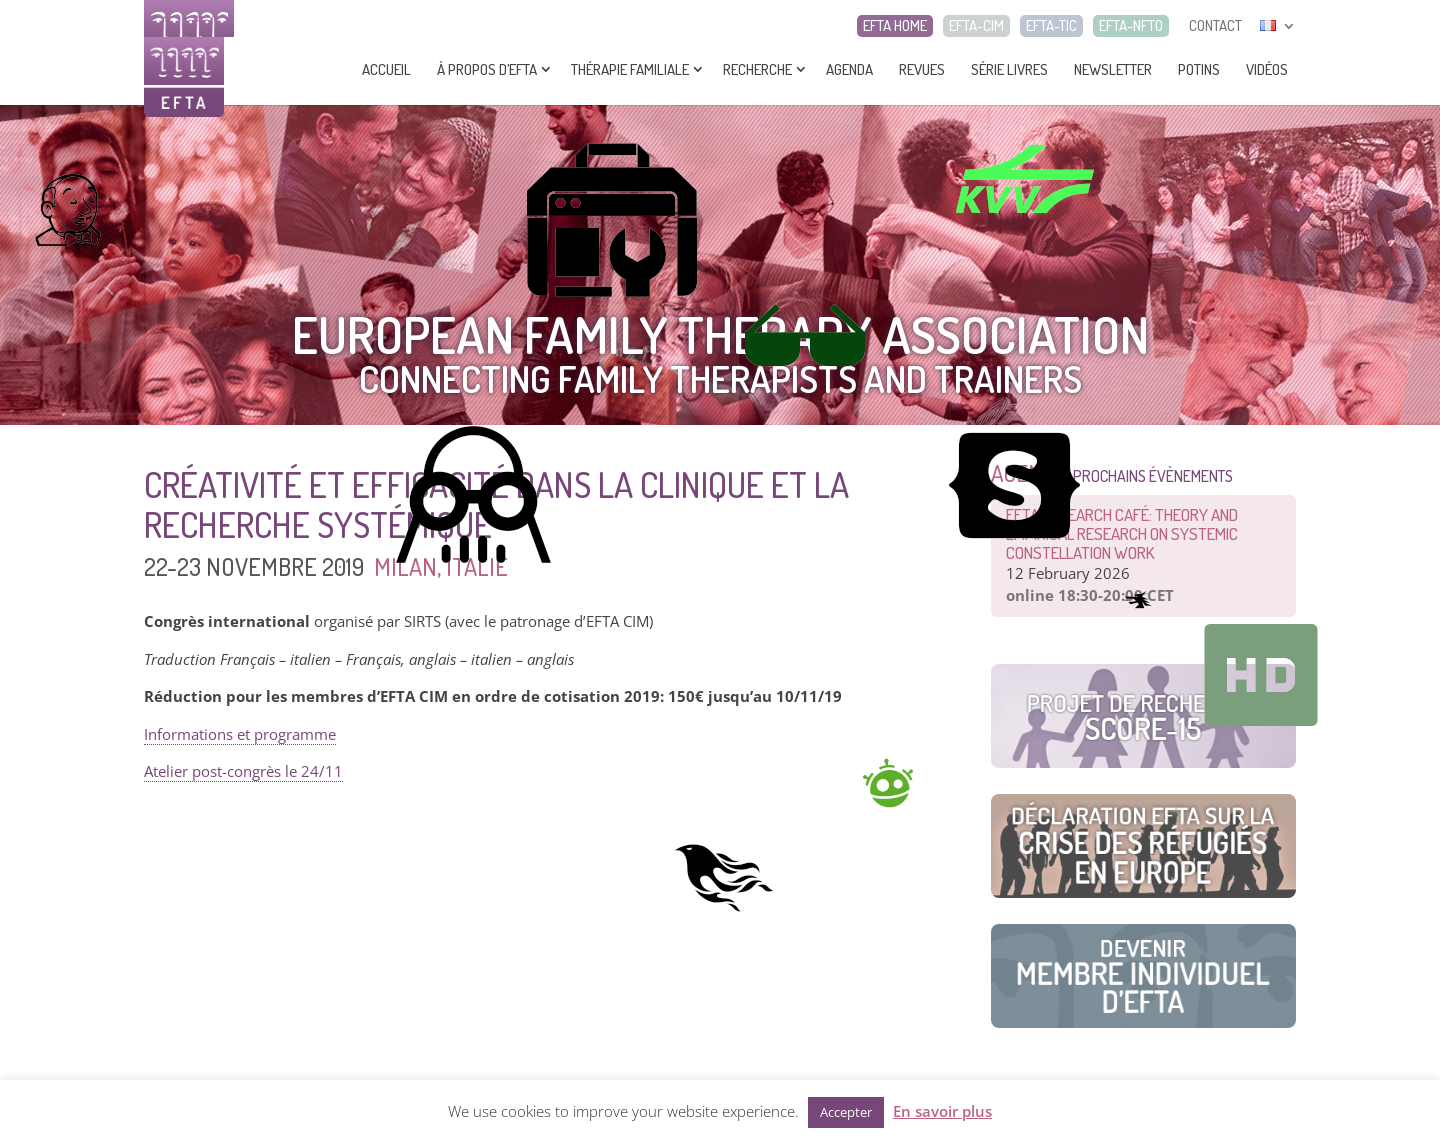 The width and height of the screenshot is (1440, 1145). Describe the element at coordinates (1136, 599) in the screenshot. I see `wails framework logo` at that location.